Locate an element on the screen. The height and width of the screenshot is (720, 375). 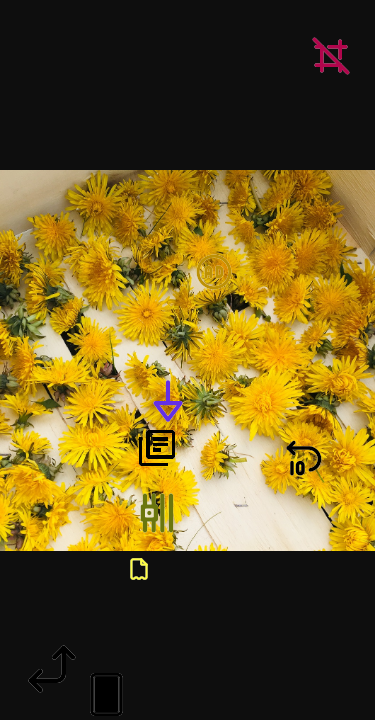
move content to upper left corner is located at coordinates (52, 669).